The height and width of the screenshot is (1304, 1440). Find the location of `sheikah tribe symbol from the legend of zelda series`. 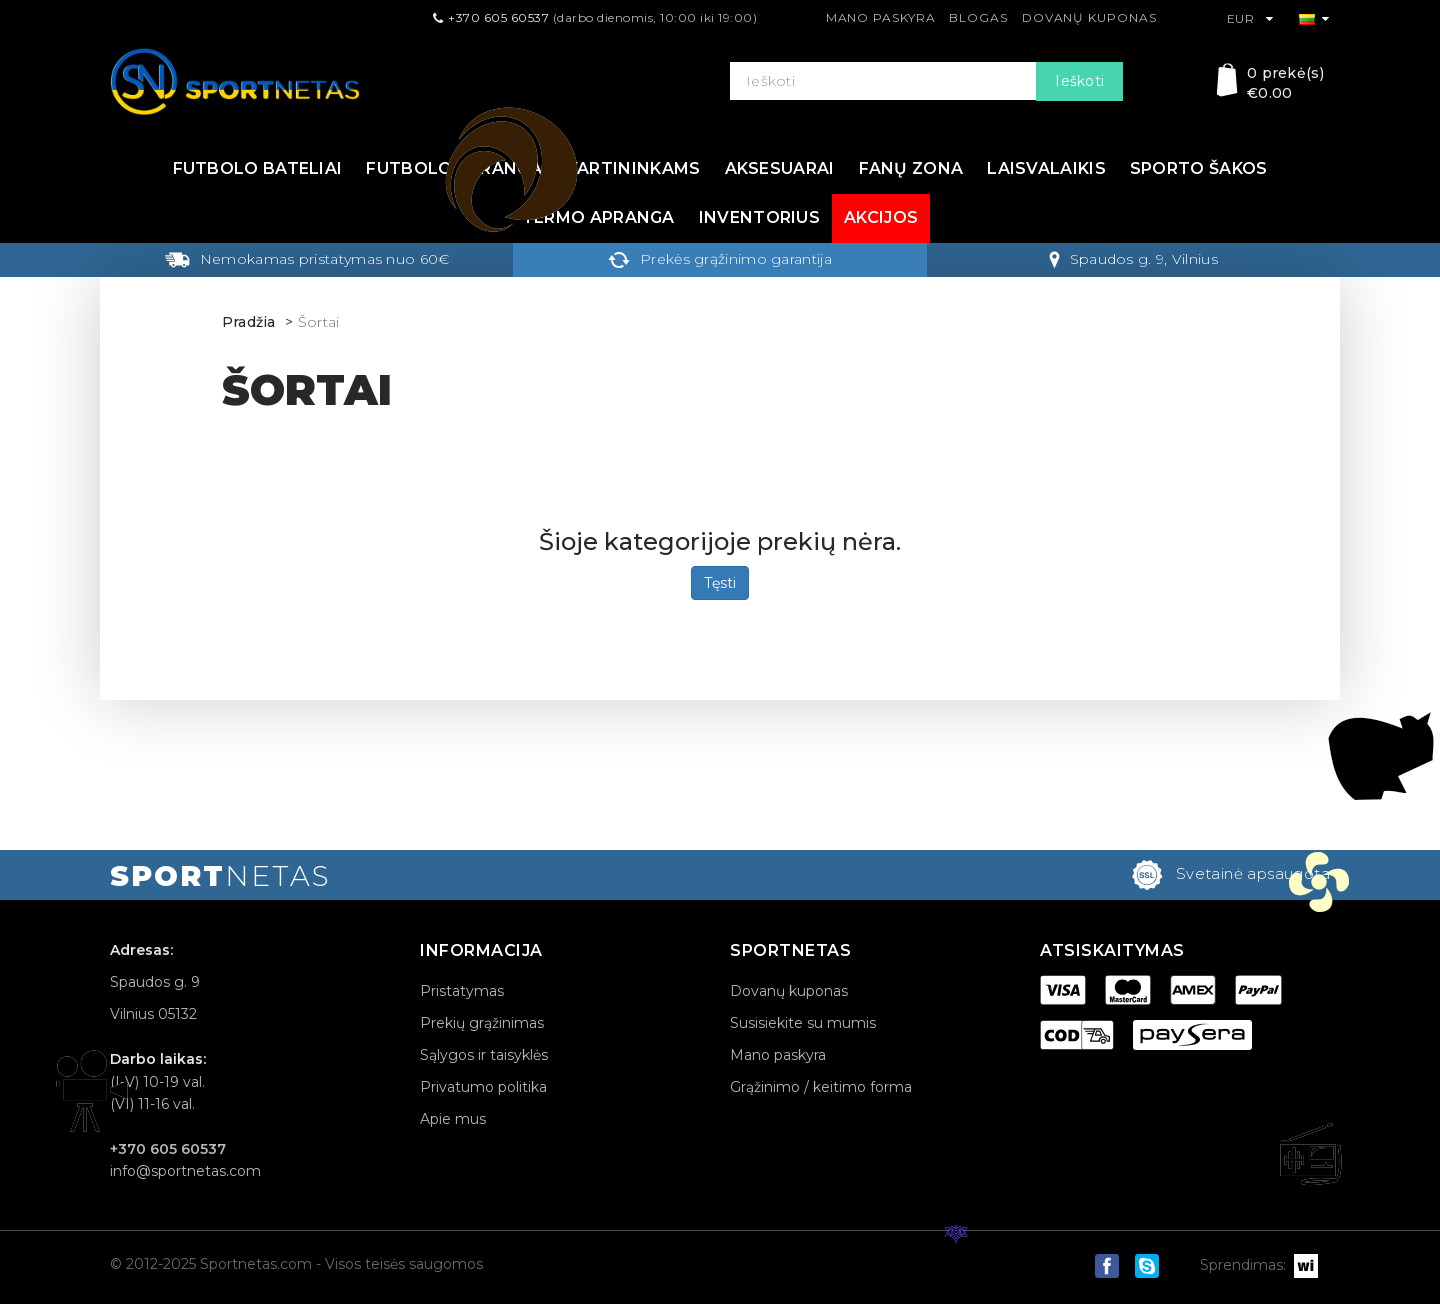

sheikah tribe symbol from the legend of zelda series is located at coordinates (956, 1233).